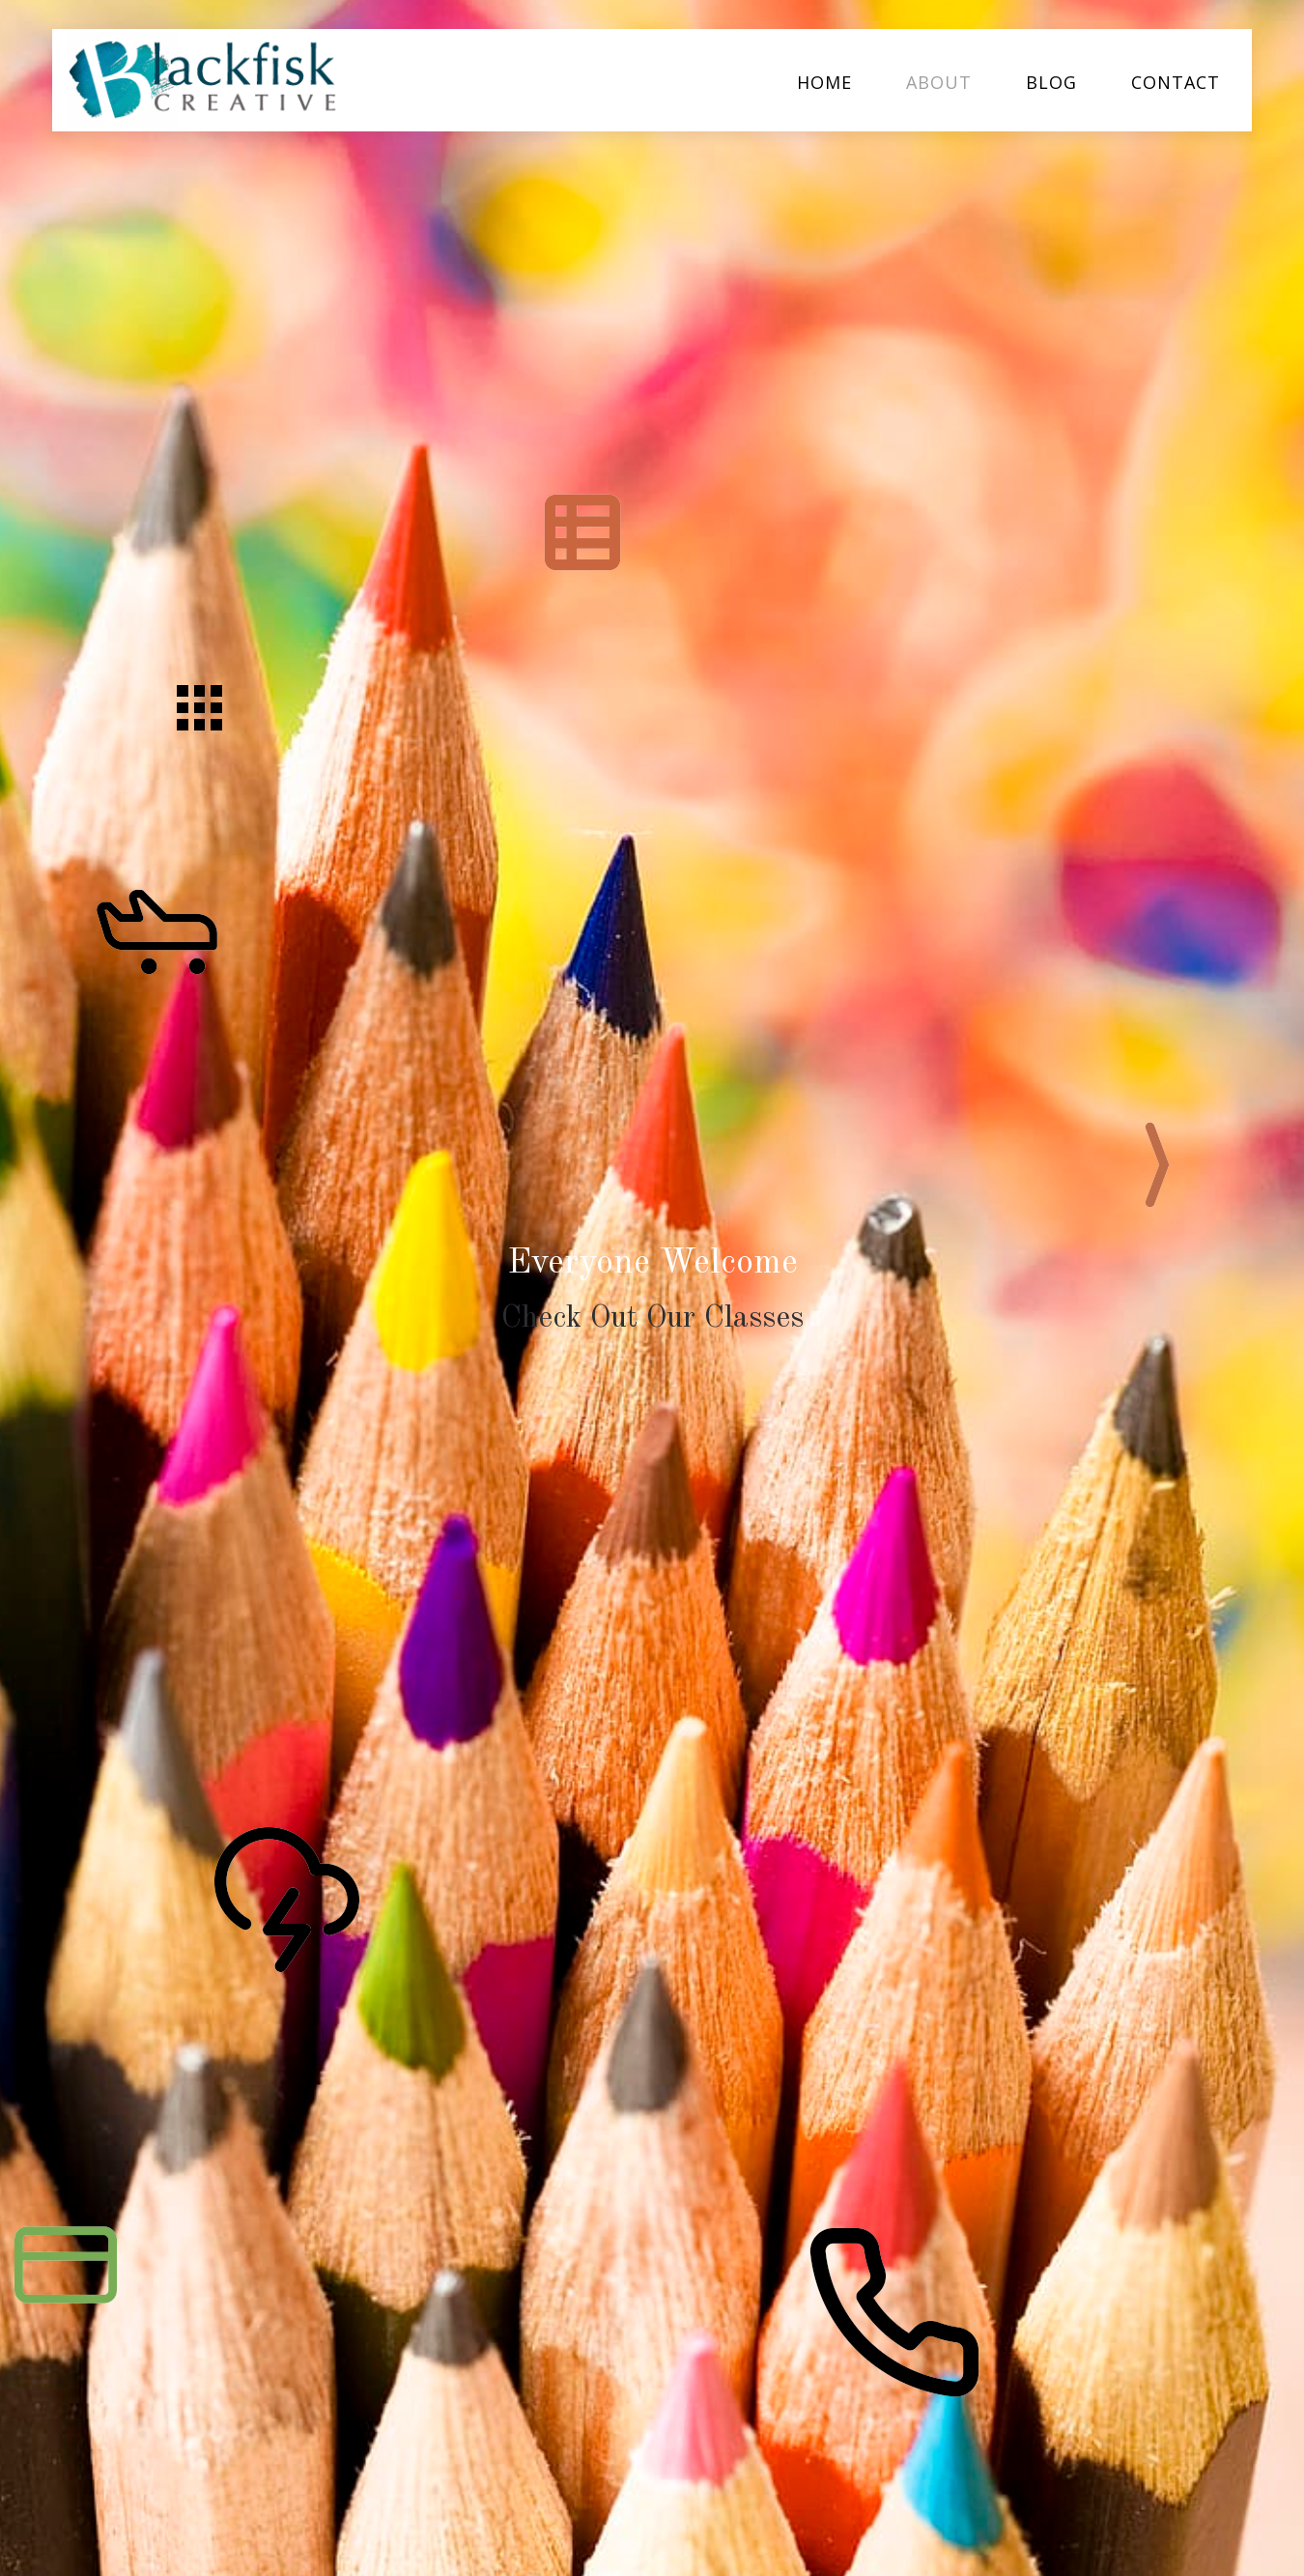 The width and height of the screenshot is (1304, 2576). Describe the element at coordinates (1154, 1164) in the screenshot. I see `navigate to the next item or page` at that location.